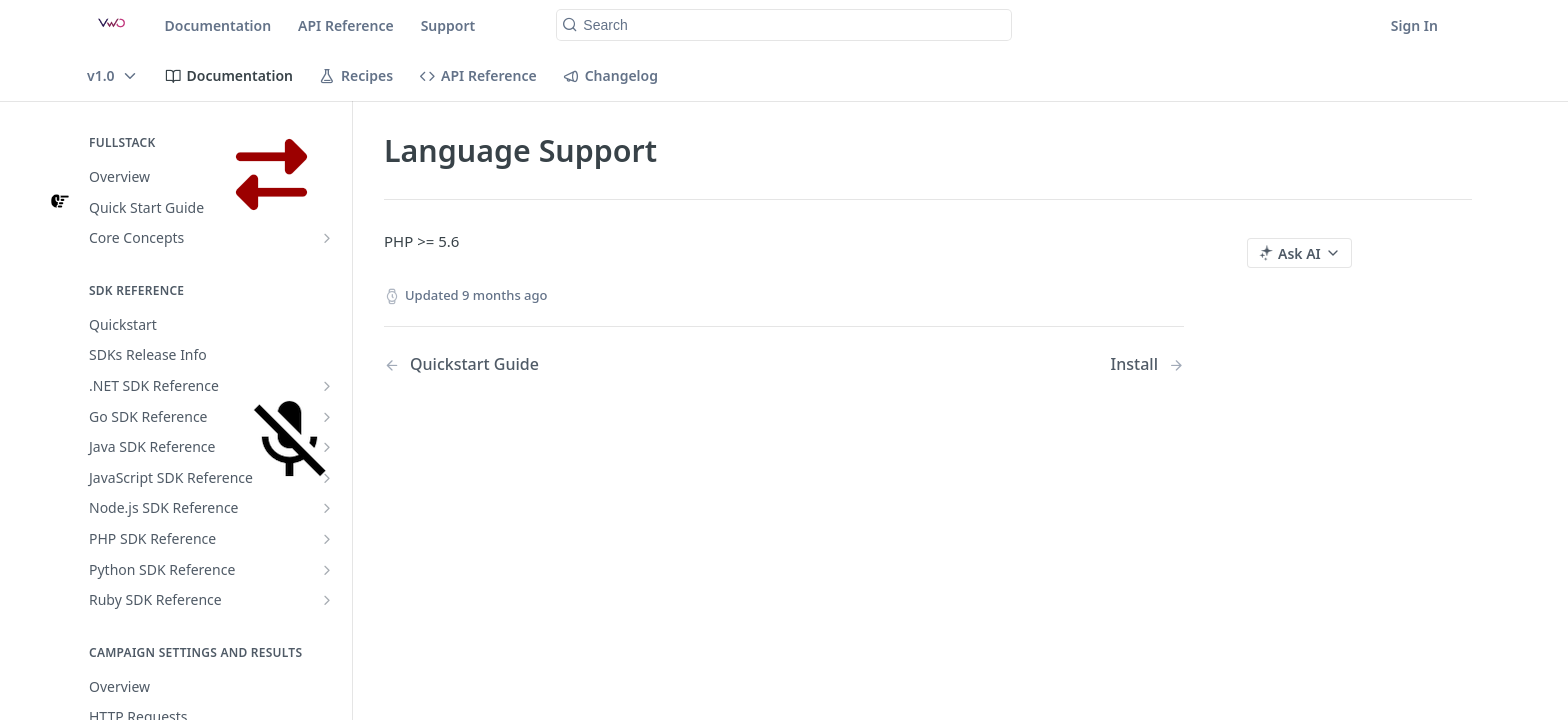  I want to click on indicates next step or continue forward, so click(60, 201).